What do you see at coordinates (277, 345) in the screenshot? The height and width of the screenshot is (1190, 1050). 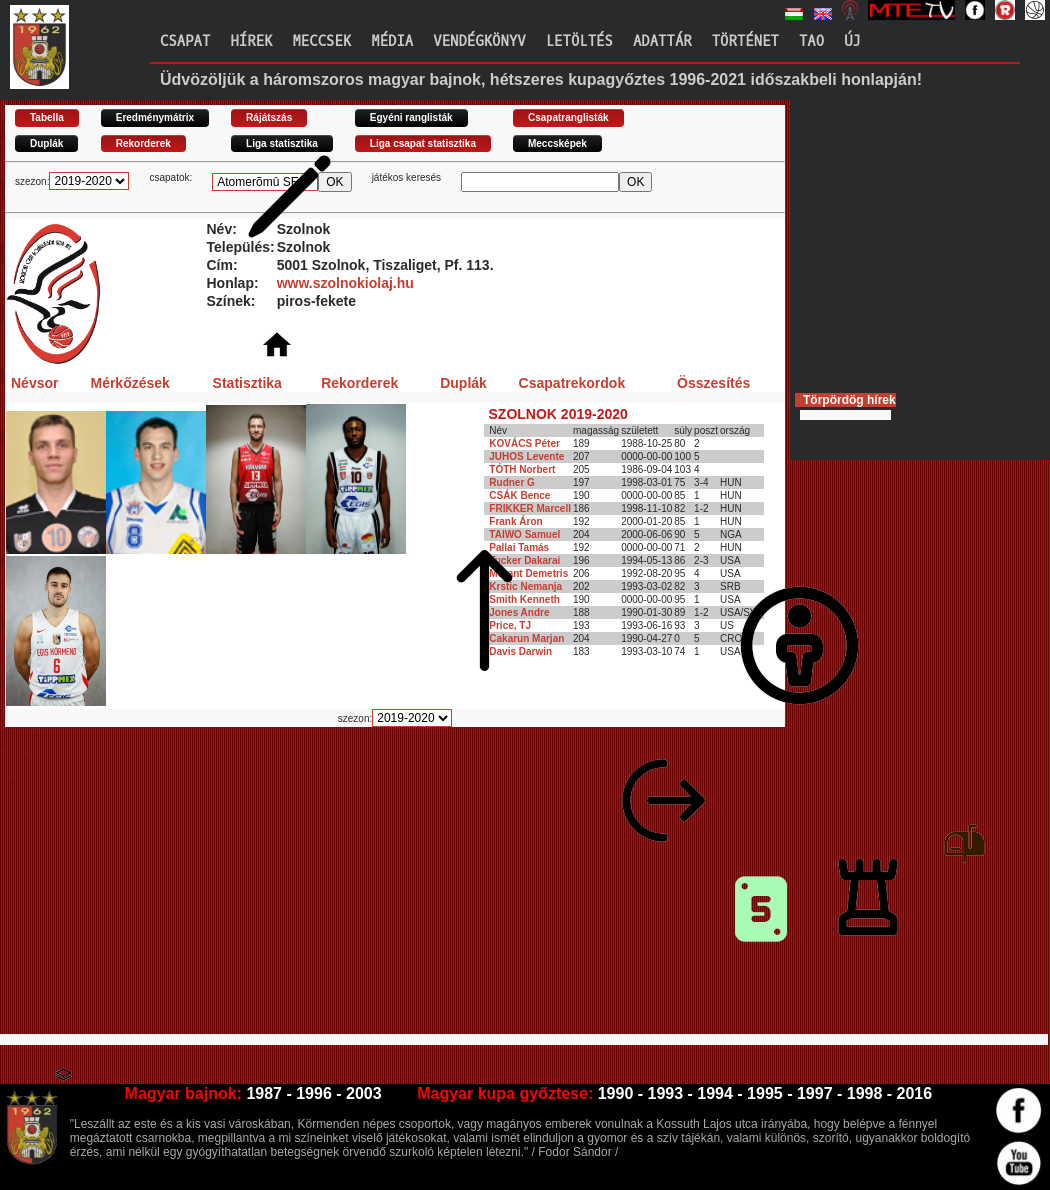 I see `navigate to home screen` at bounding box center [277, 345].